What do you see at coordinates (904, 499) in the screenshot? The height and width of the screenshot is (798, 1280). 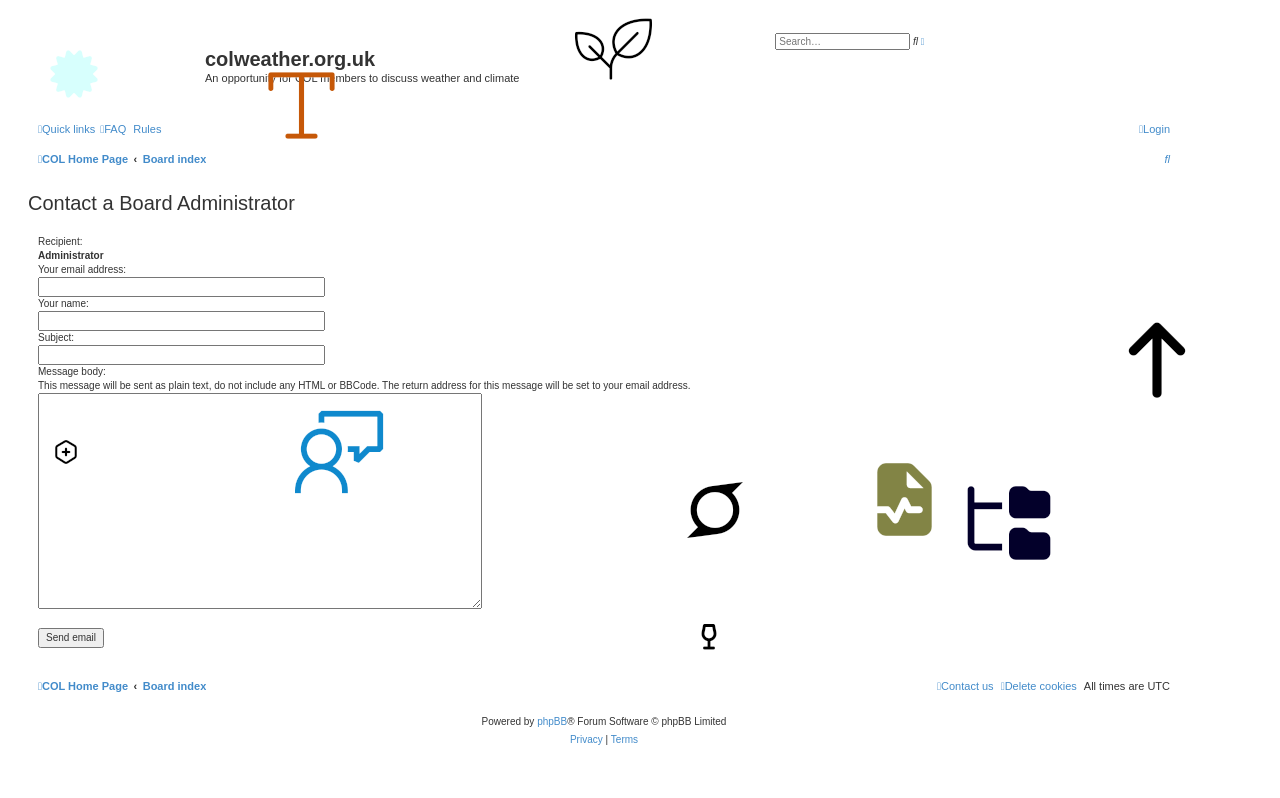 I see `view medical records or health documents` at bounding box center [904, 499].